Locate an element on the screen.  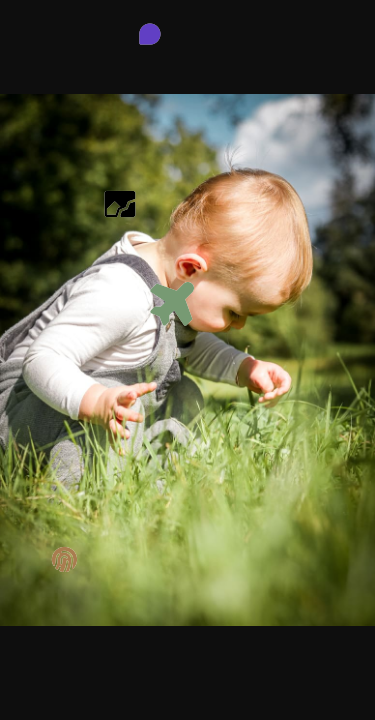
indicates a broken or corrupted image file is located at coordinates (120, 204).